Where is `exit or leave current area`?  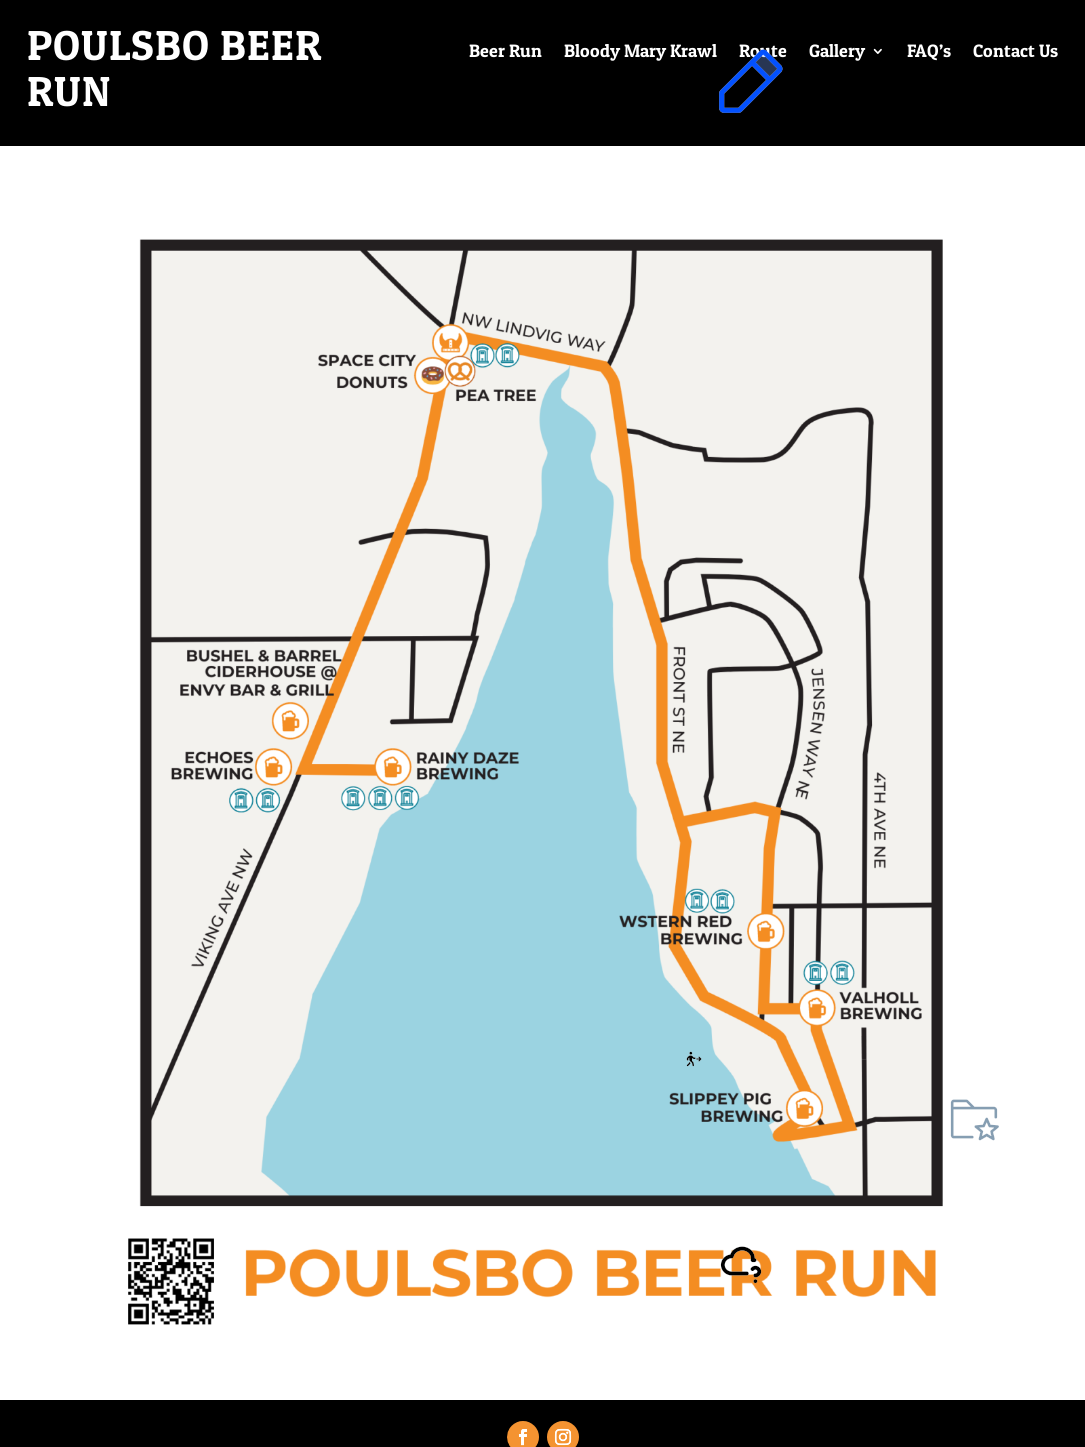
exit or leave current area is located at coordinates (694, 1059).